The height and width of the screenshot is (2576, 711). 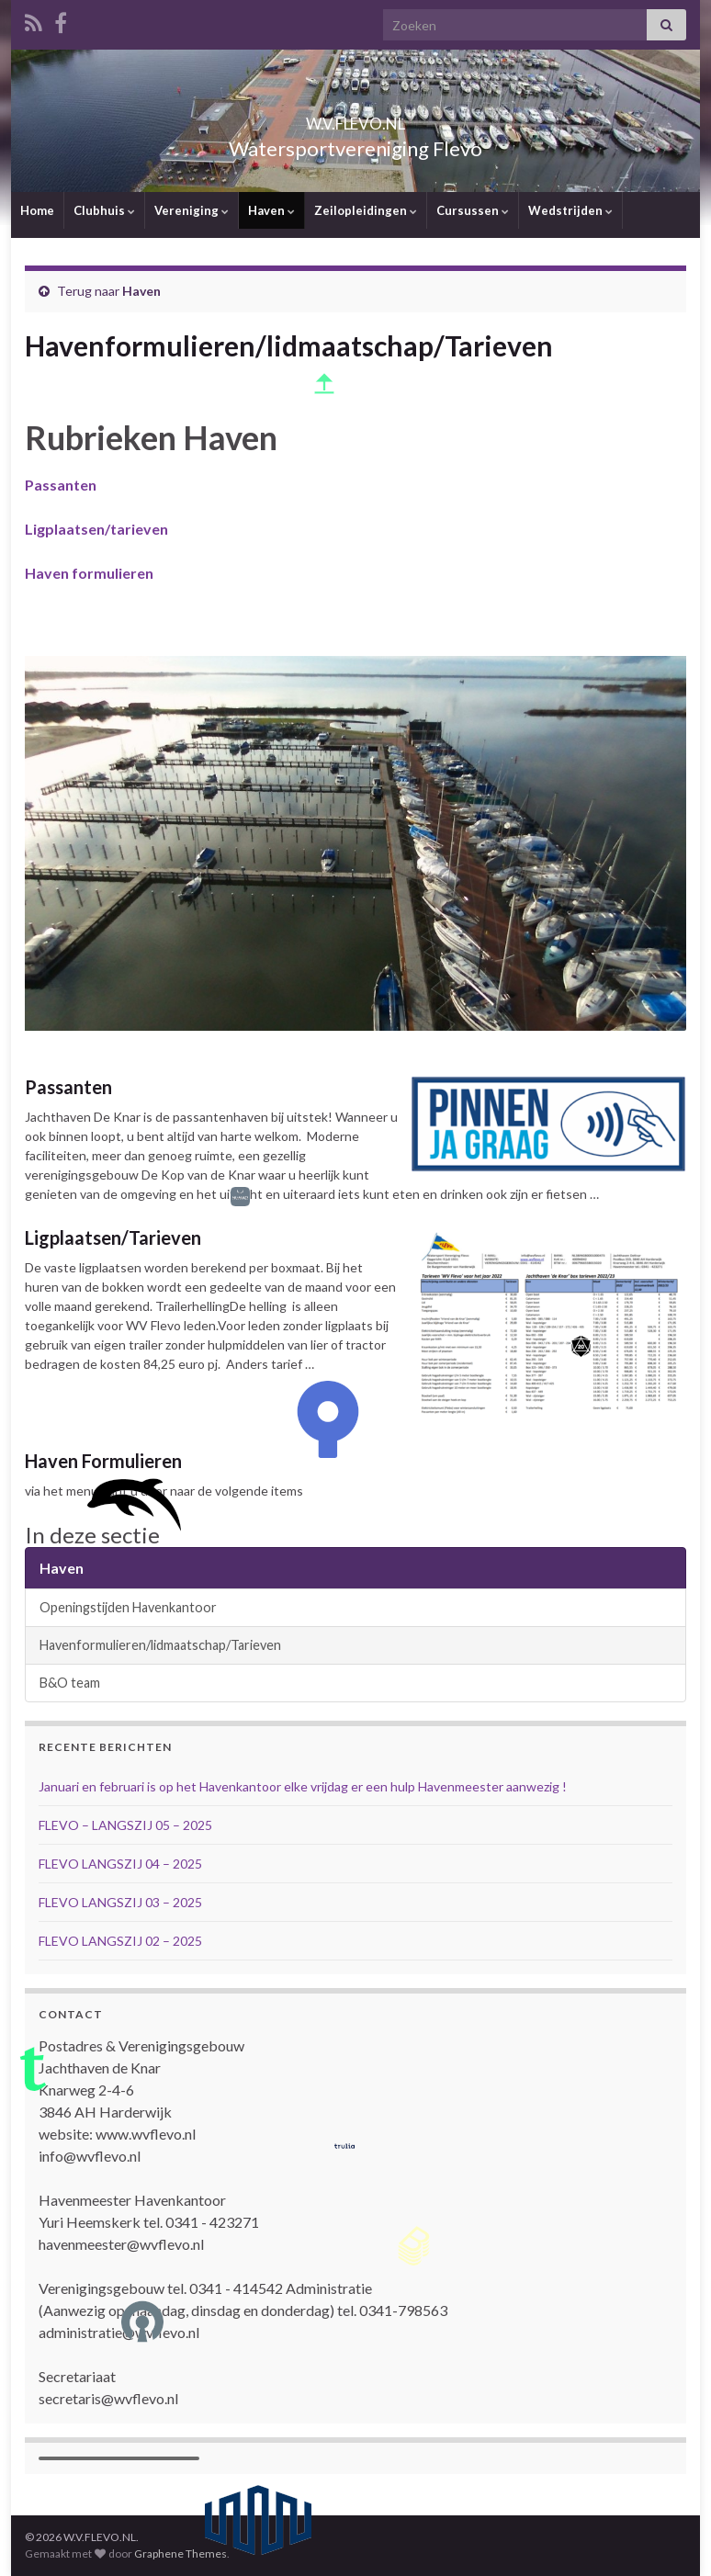 What do you see at coordinates (240, 1196) in the screenshot?
I see `open Huawei AppGallery store` at bounding box center [240, 1196].